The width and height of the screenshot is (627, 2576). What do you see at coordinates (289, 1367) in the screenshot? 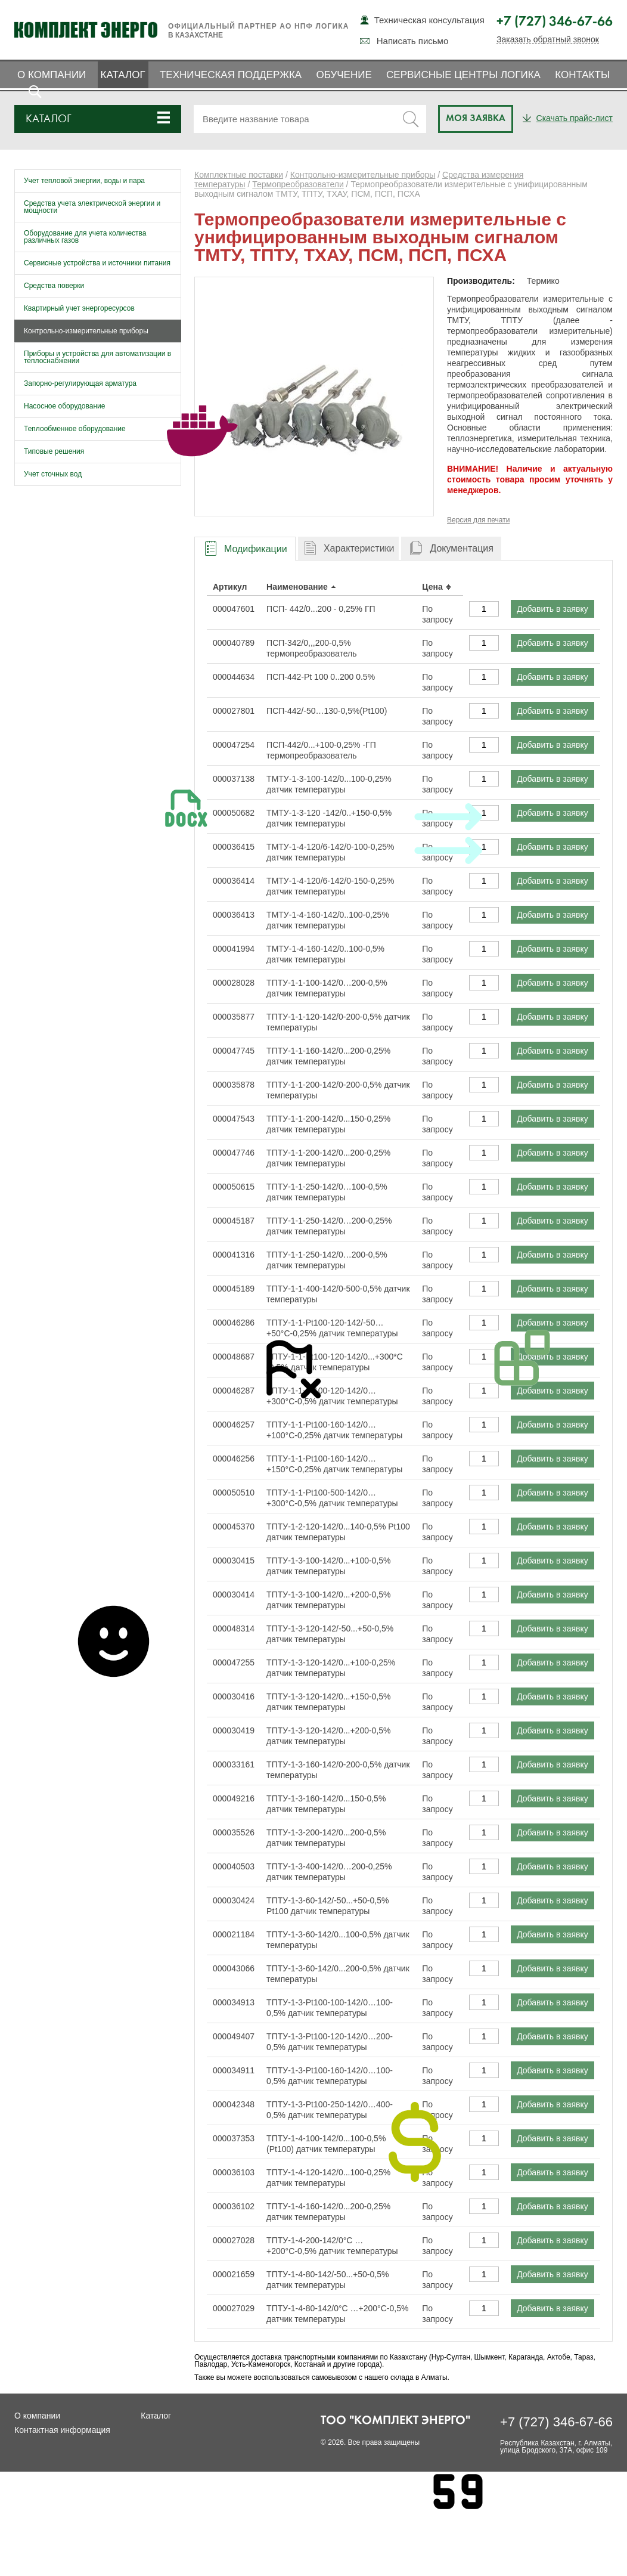
I see `remove a flagged item` at bounding box center [289, 1367].